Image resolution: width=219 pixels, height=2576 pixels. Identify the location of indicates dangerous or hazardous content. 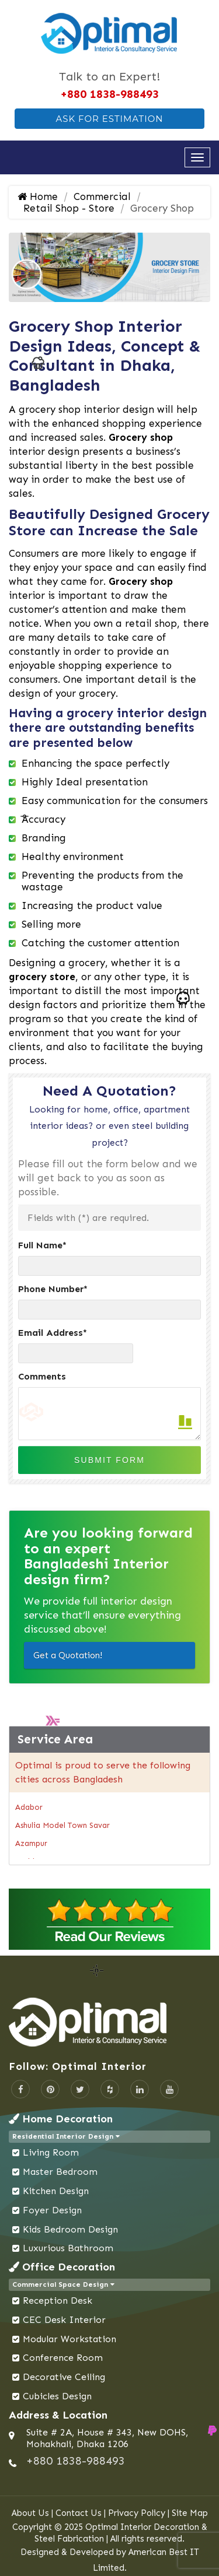
(183, 998).